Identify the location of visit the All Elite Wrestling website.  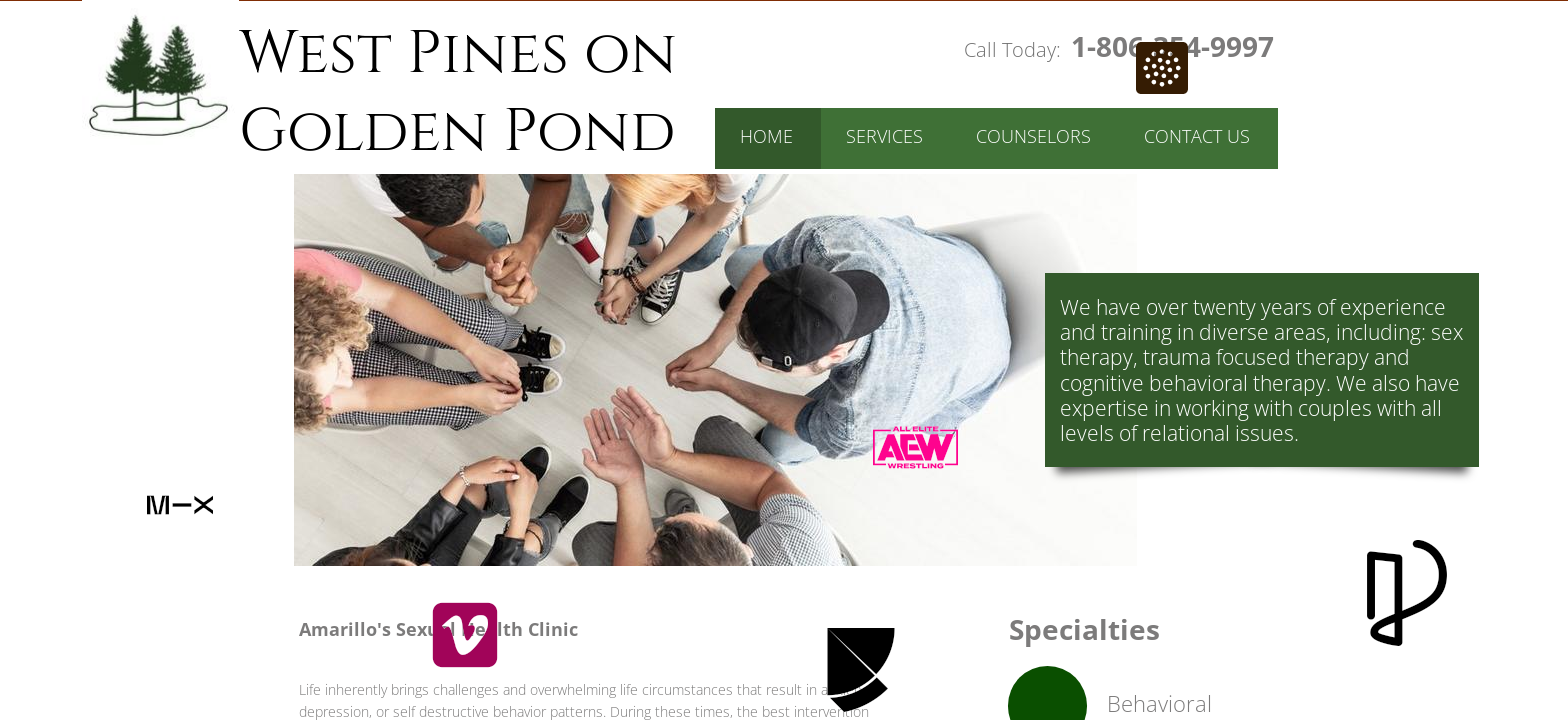
(915, 447).